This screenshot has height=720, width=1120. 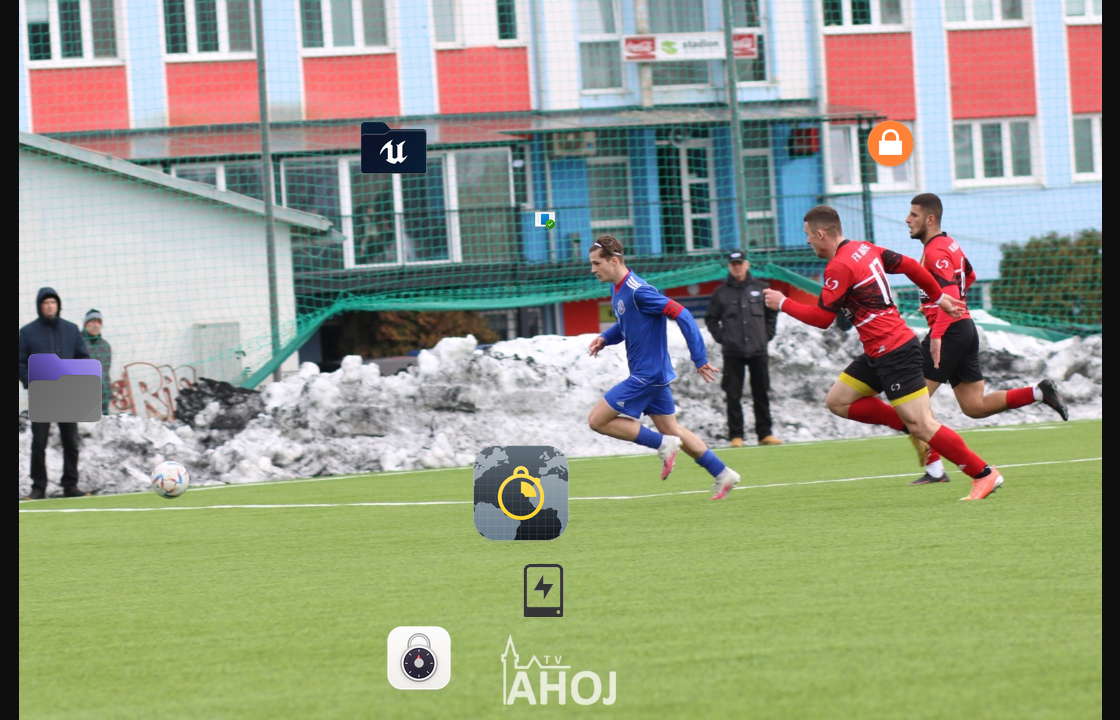 I want to click on open two-factor authentication app, so click(x=419, y=658).